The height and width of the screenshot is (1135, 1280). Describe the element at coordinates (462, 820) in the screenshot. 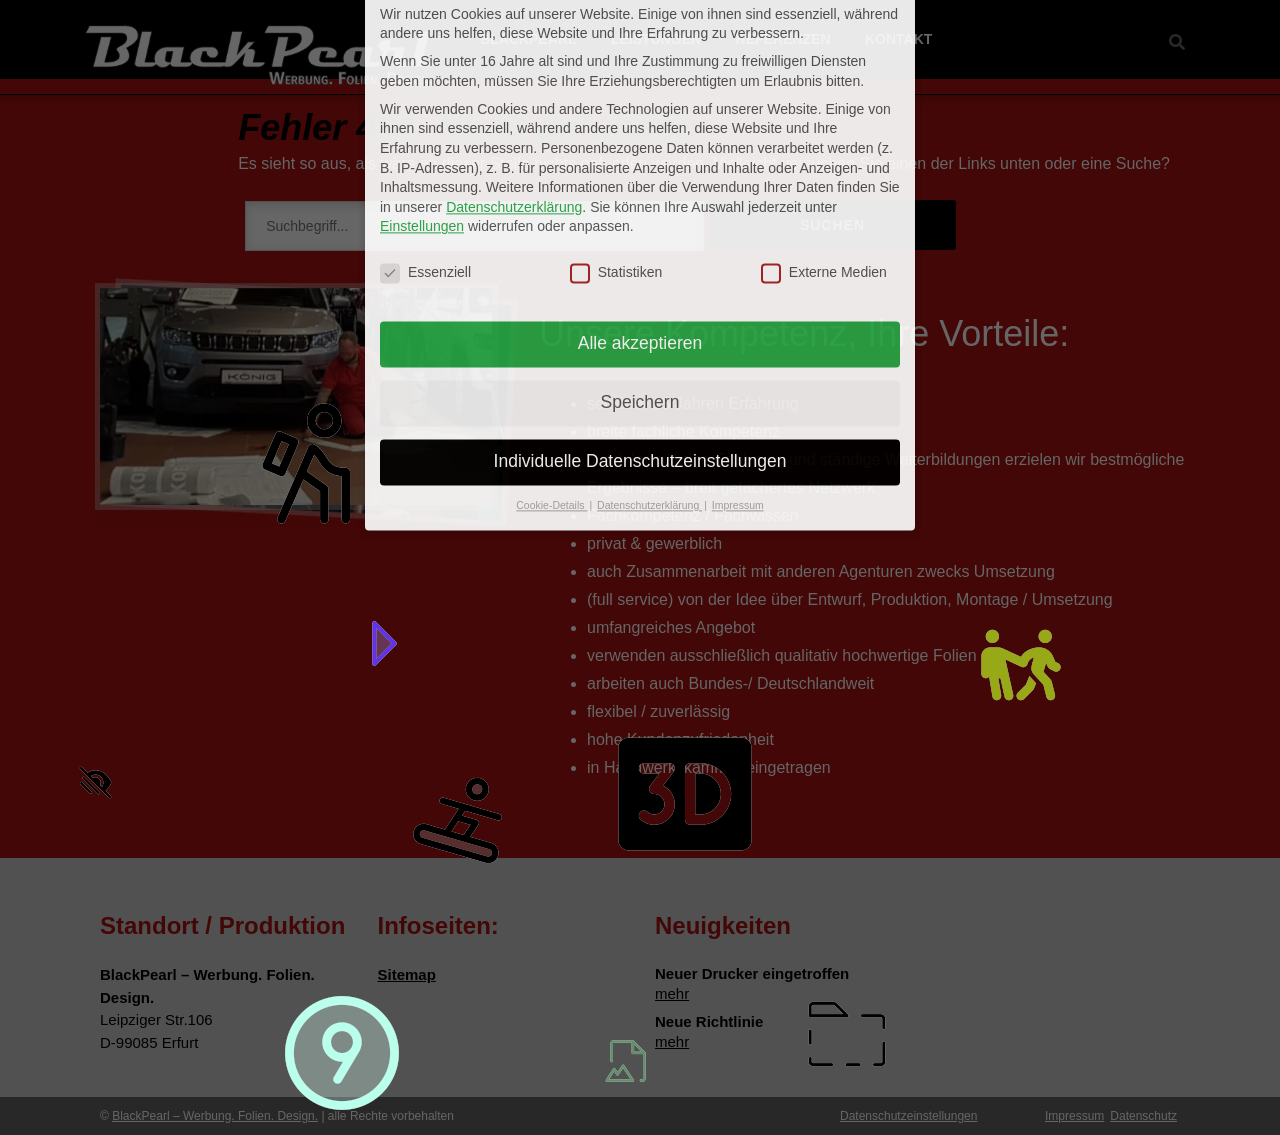

I see `access snowboarding or winter sports content` at that location.